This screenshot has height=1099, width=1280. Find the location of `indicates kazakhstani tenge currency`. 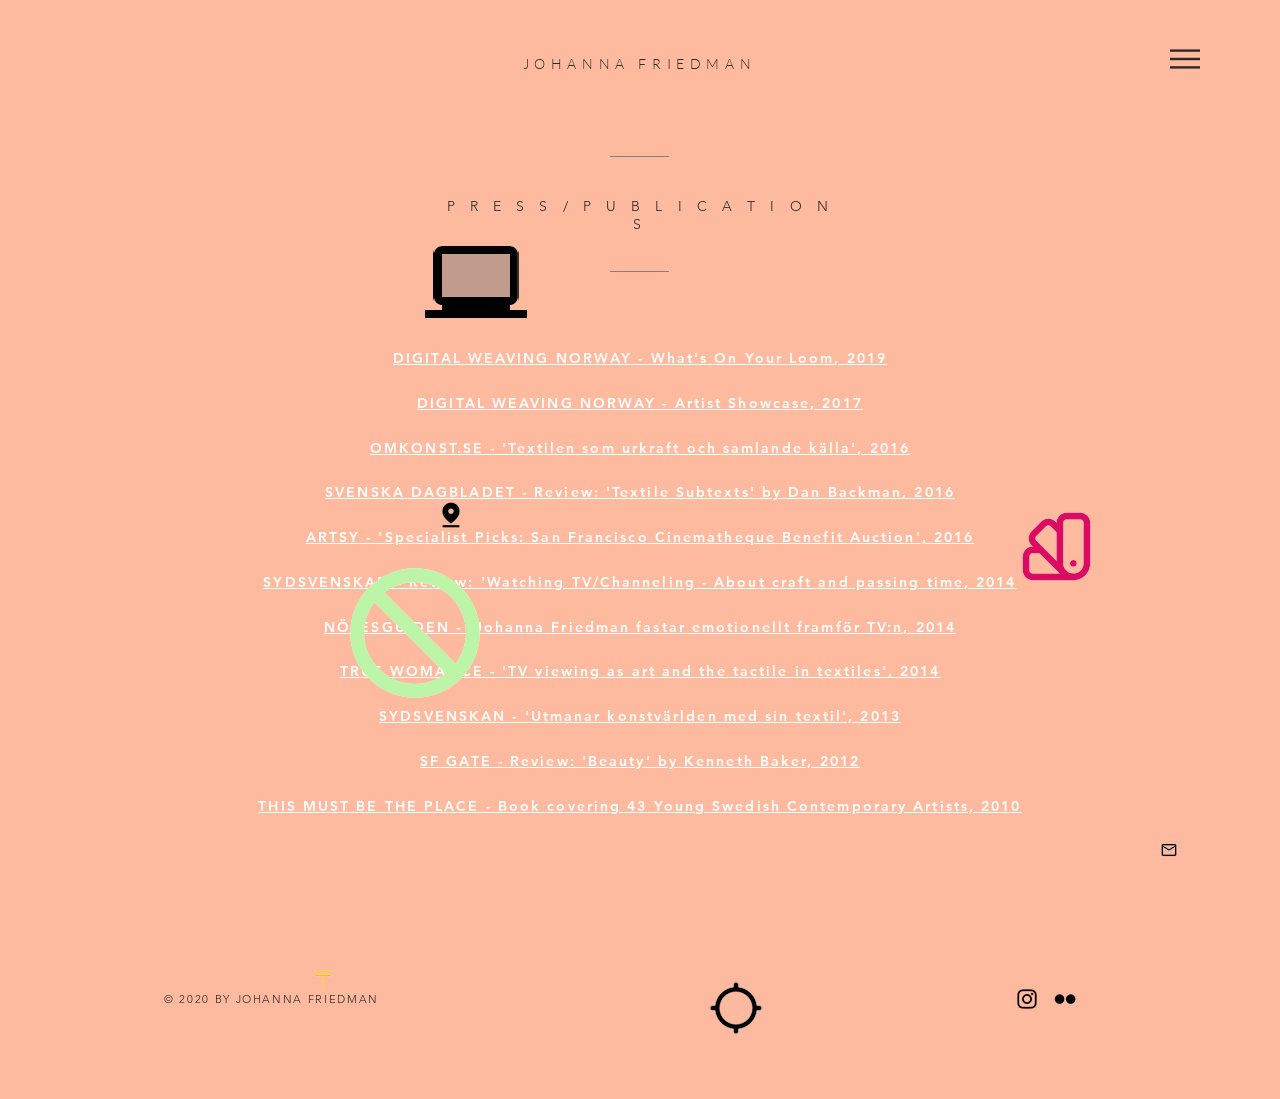

indicates kazakhstani tenge currency is located at coordinates (323, 979).